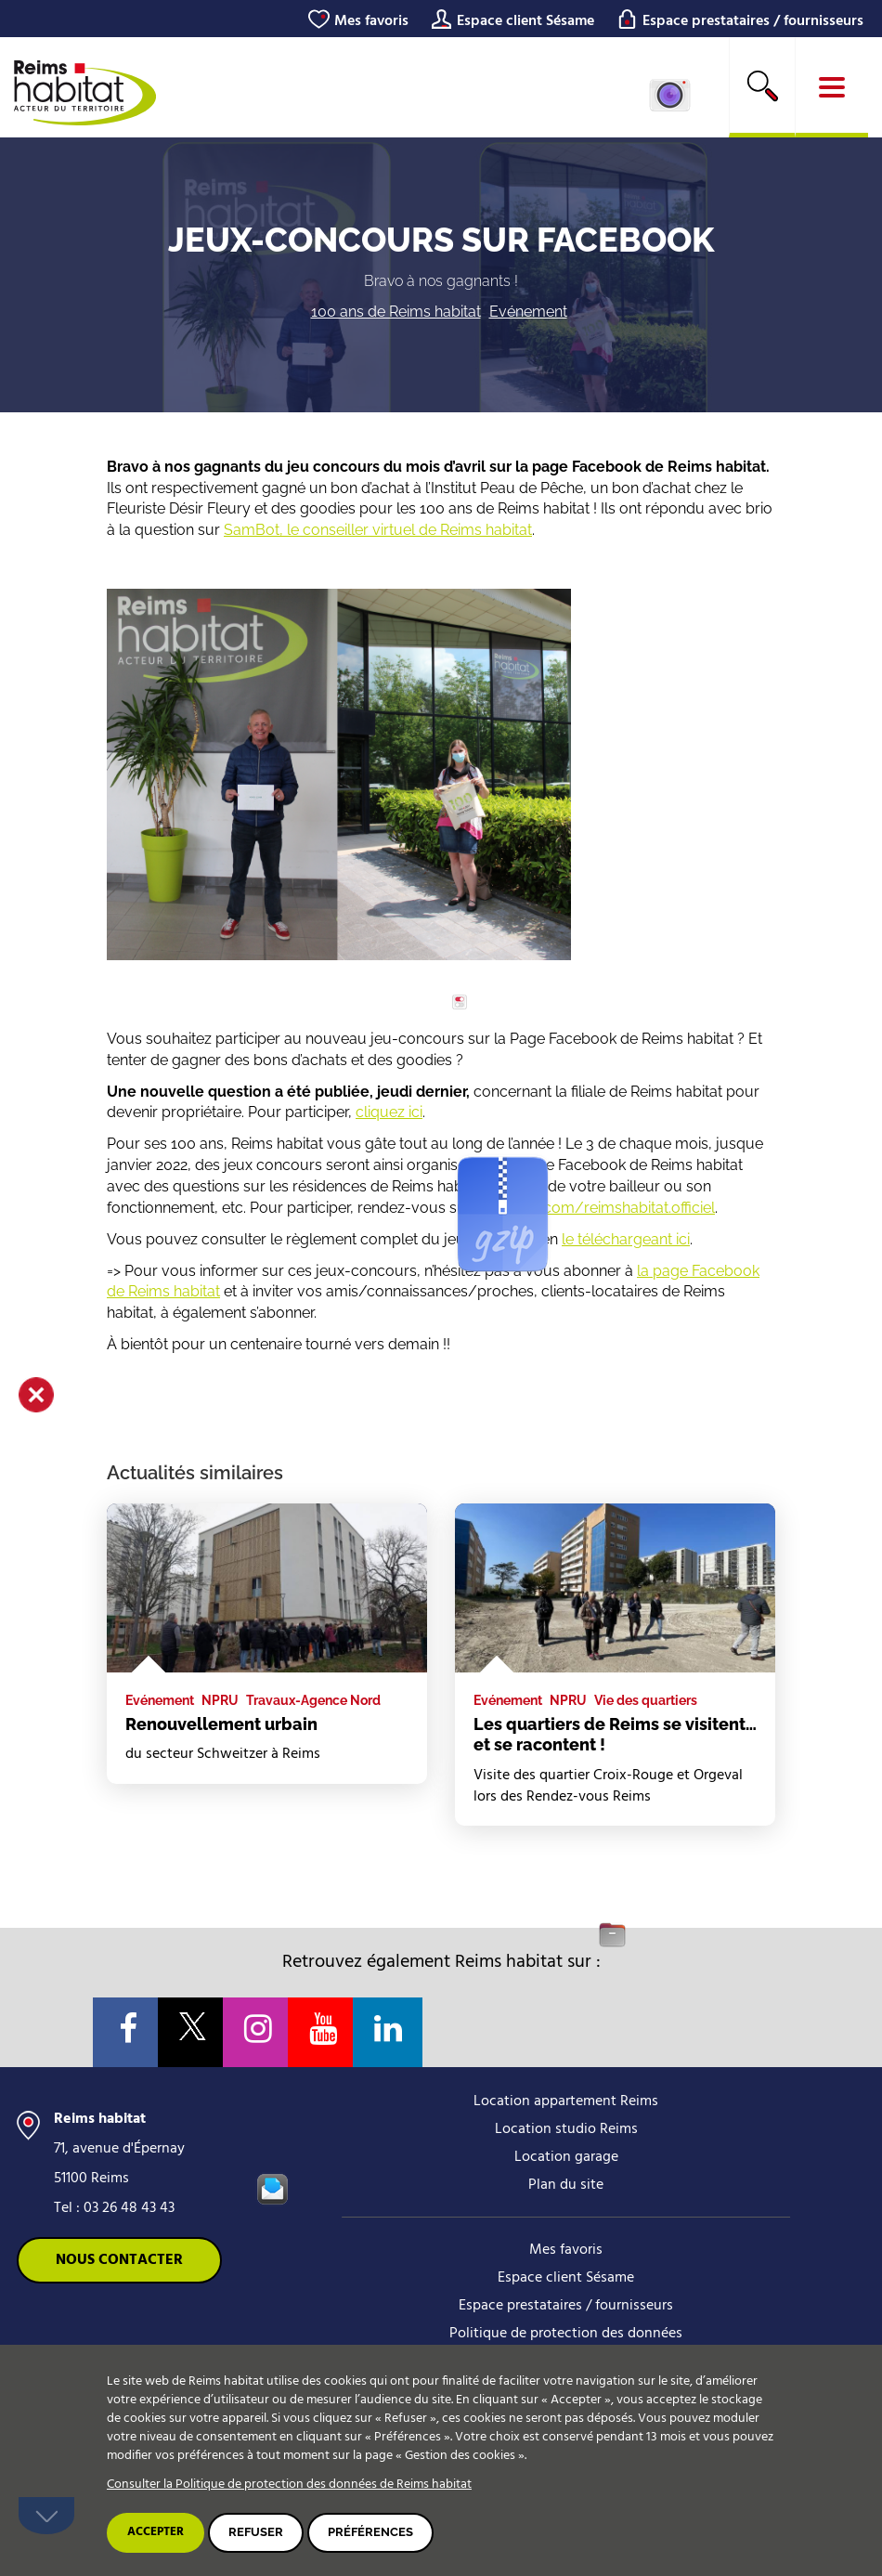 The height and width of the screenshot is (2576, 882). Describe the element at coordinates (612, 1934) in the screenshot. I see `open the file manager application` at that location.